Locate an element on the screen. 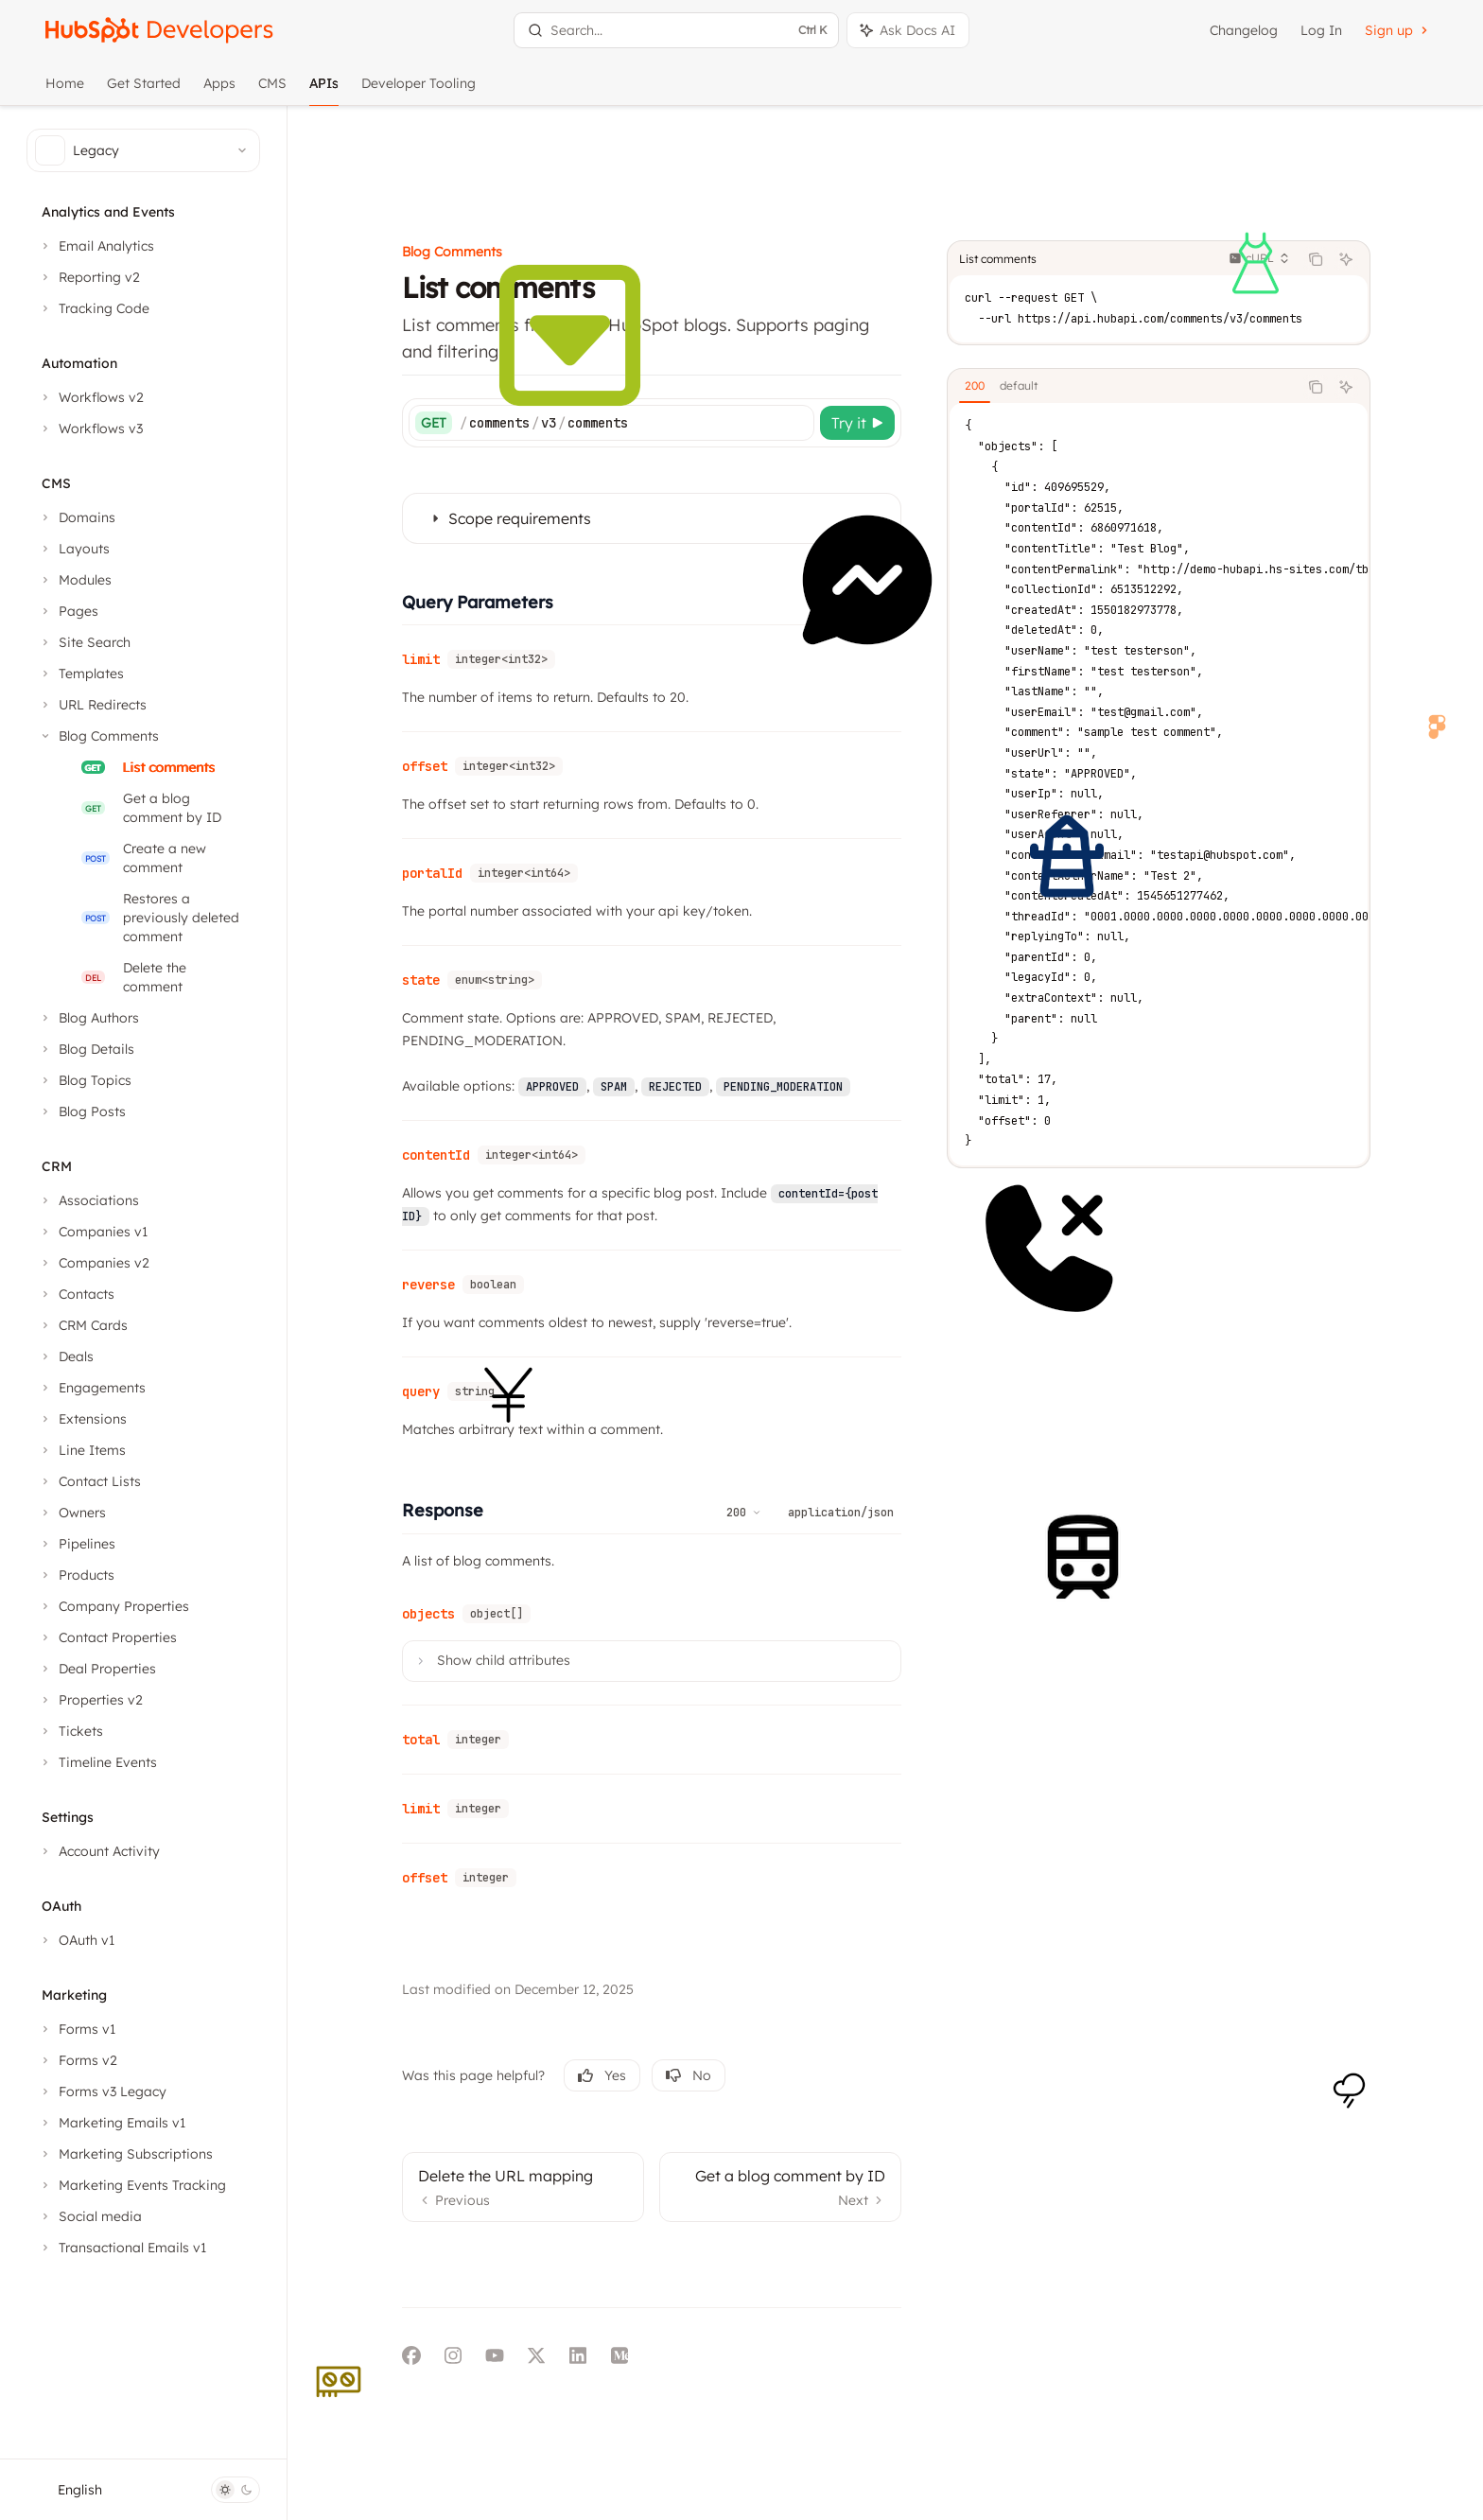 This screenshot has width=1483, height=2520. view graphics card or GPU information is located at coordinates (339, 2381).